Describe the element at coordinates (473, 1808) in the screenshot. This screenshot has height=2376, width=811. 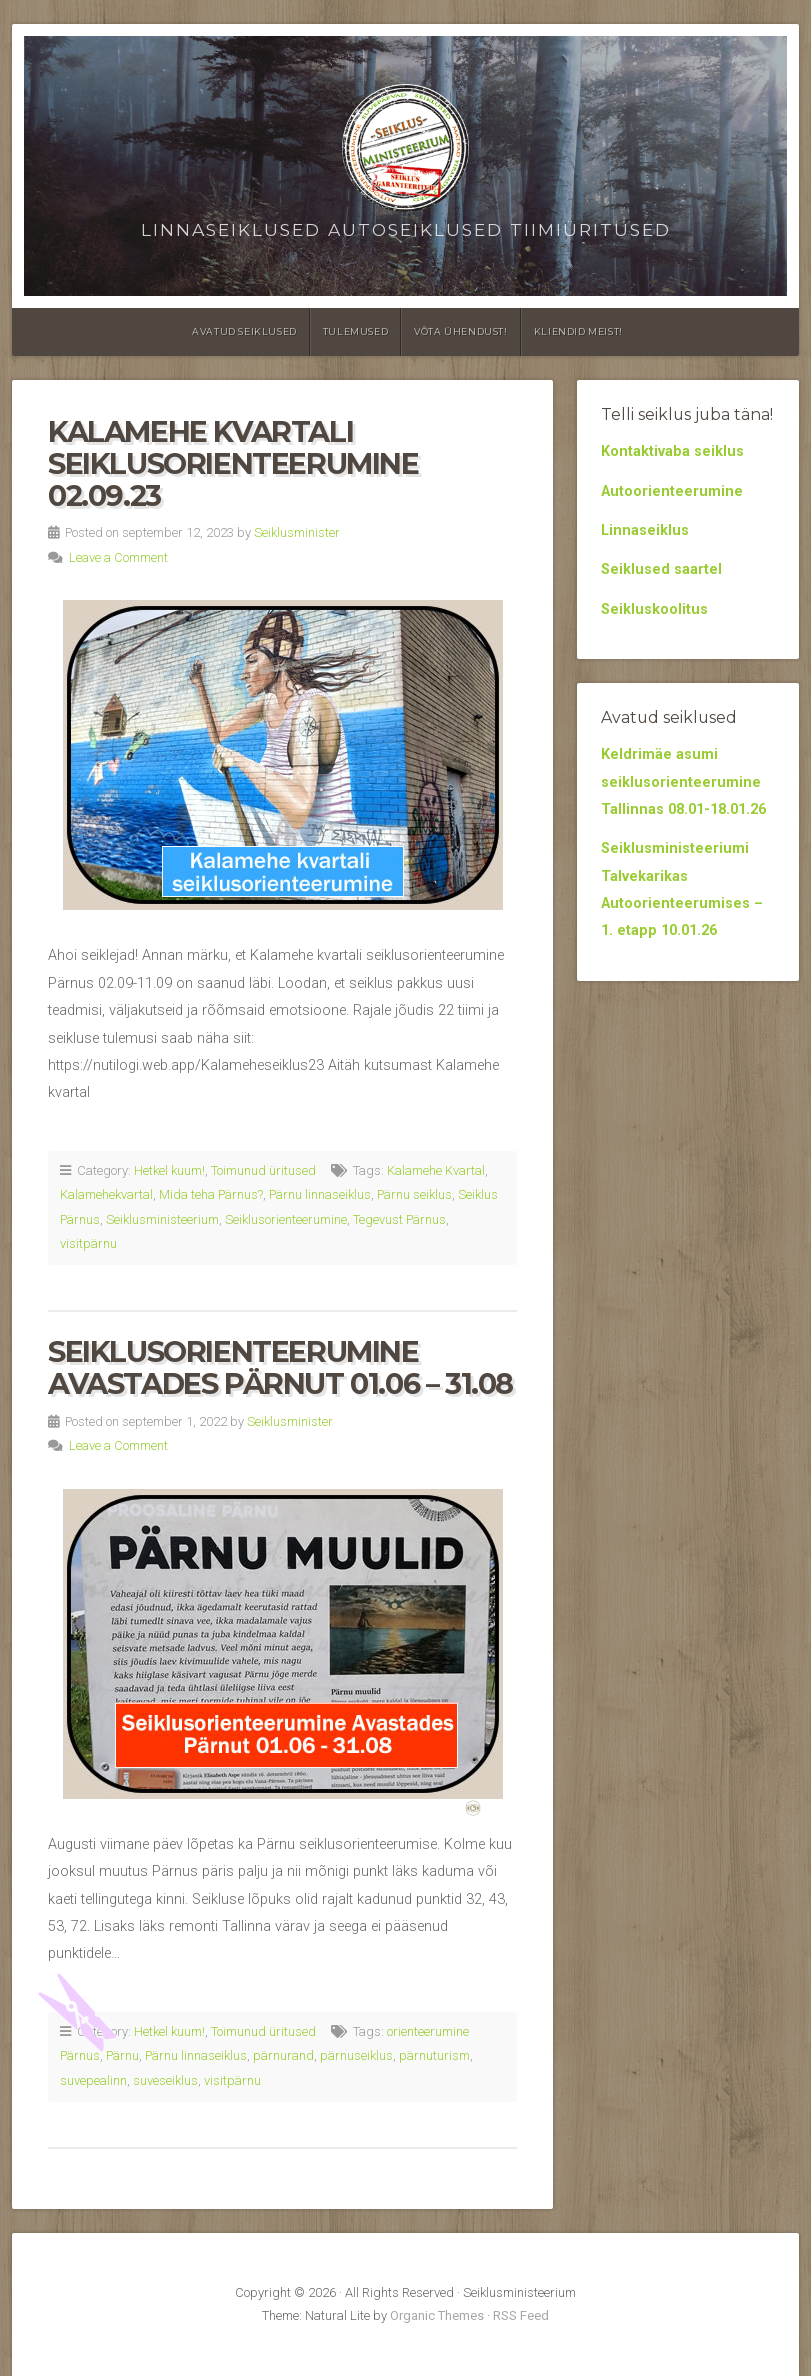
I see `toggle password visibility off` at that location.